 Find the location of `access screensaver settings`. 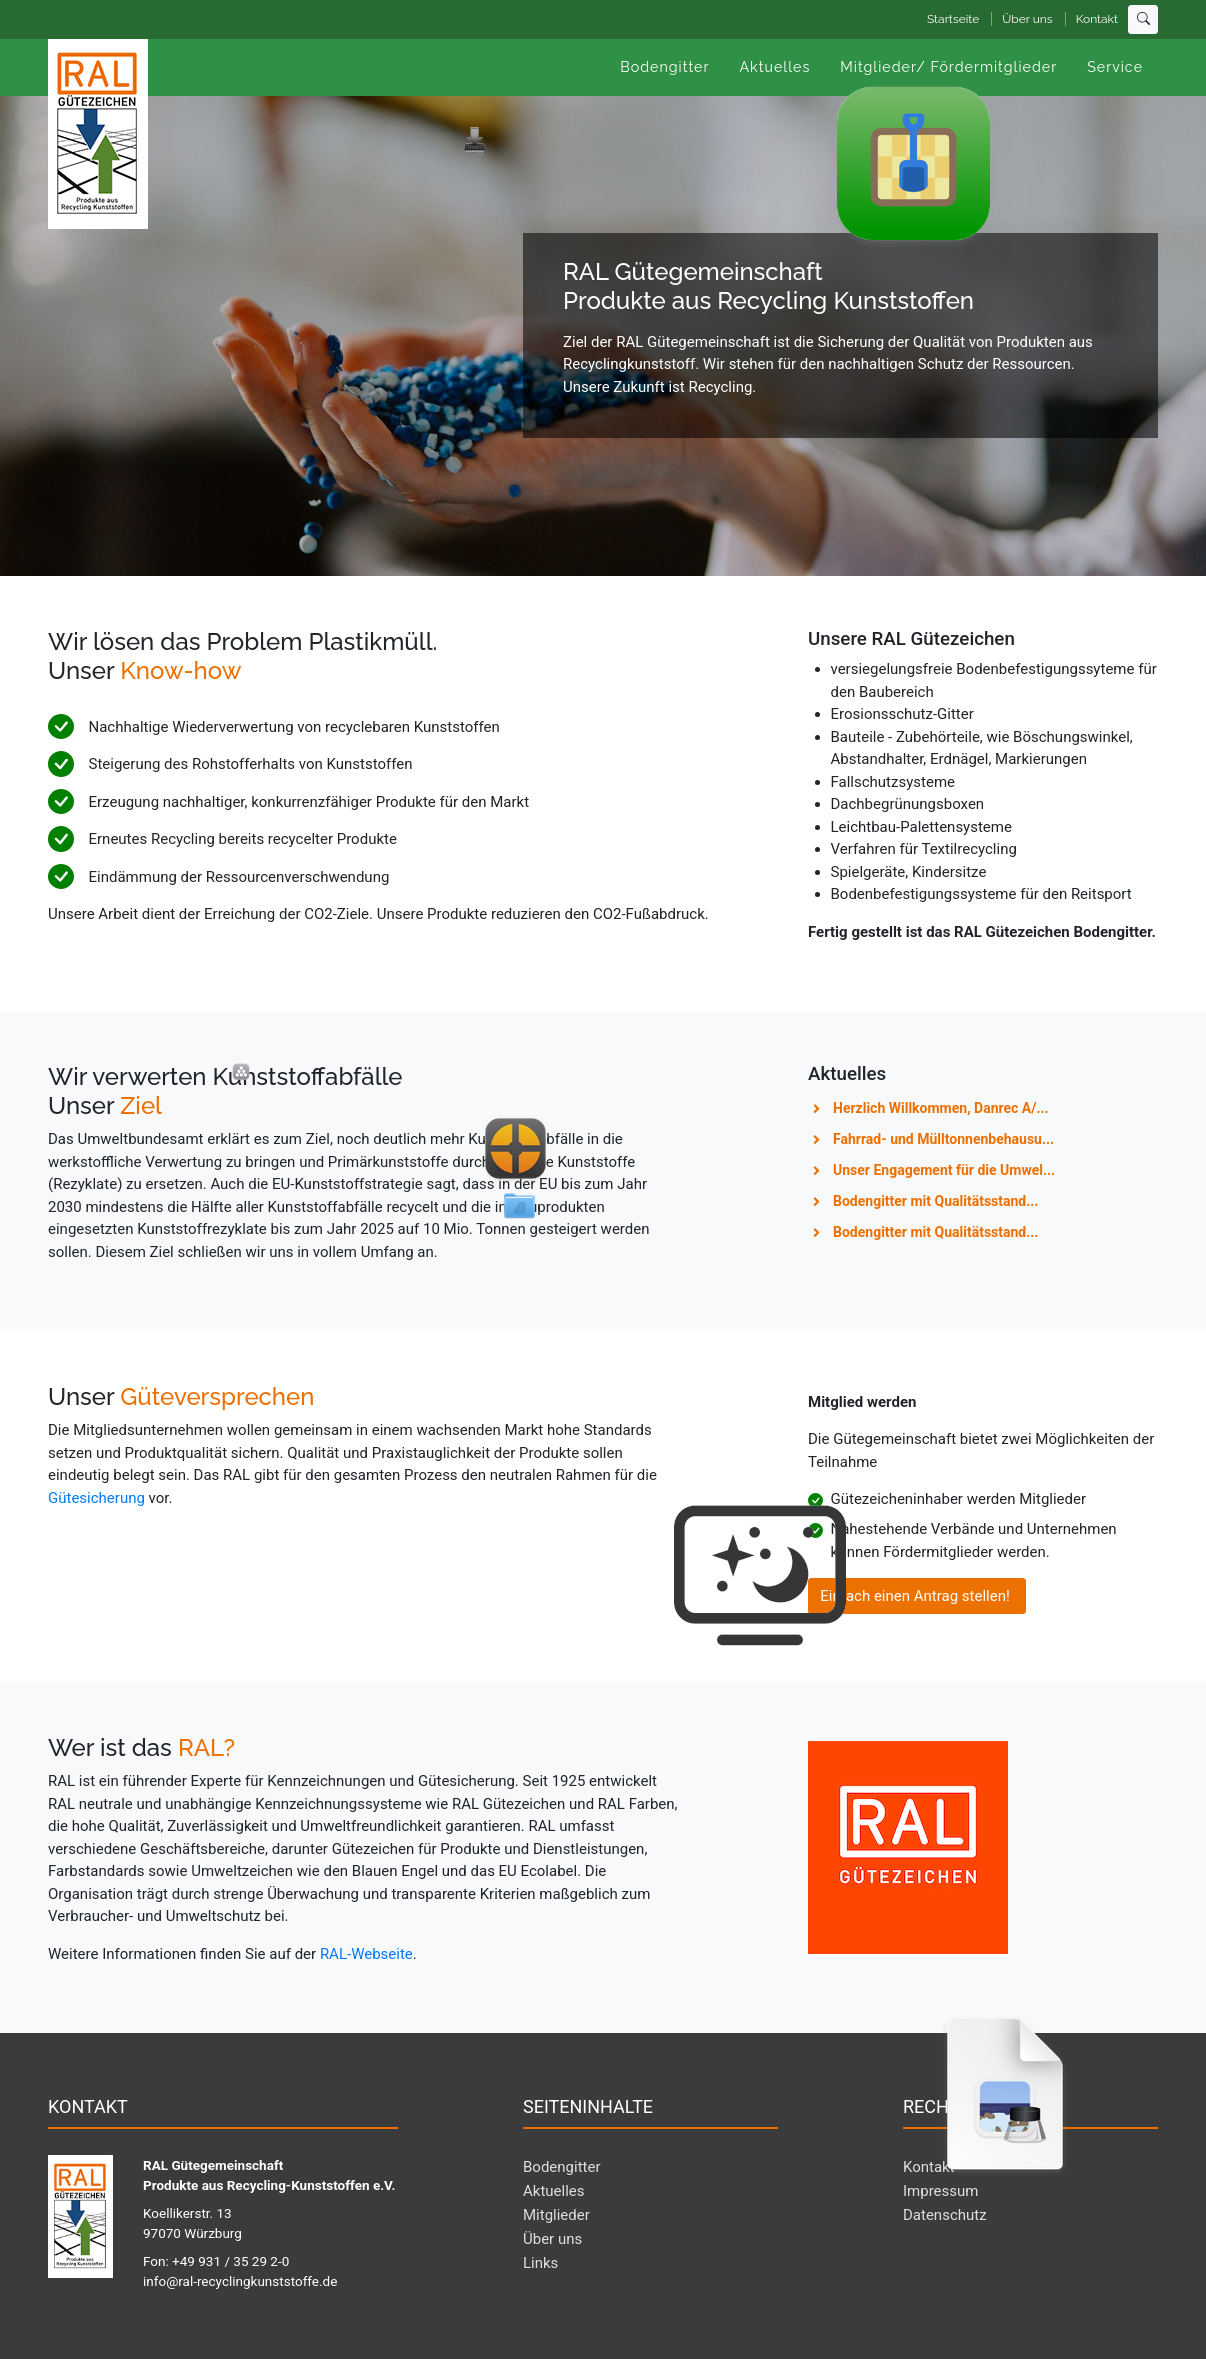

access screensaver settings is located at coordinates (760, 1570).